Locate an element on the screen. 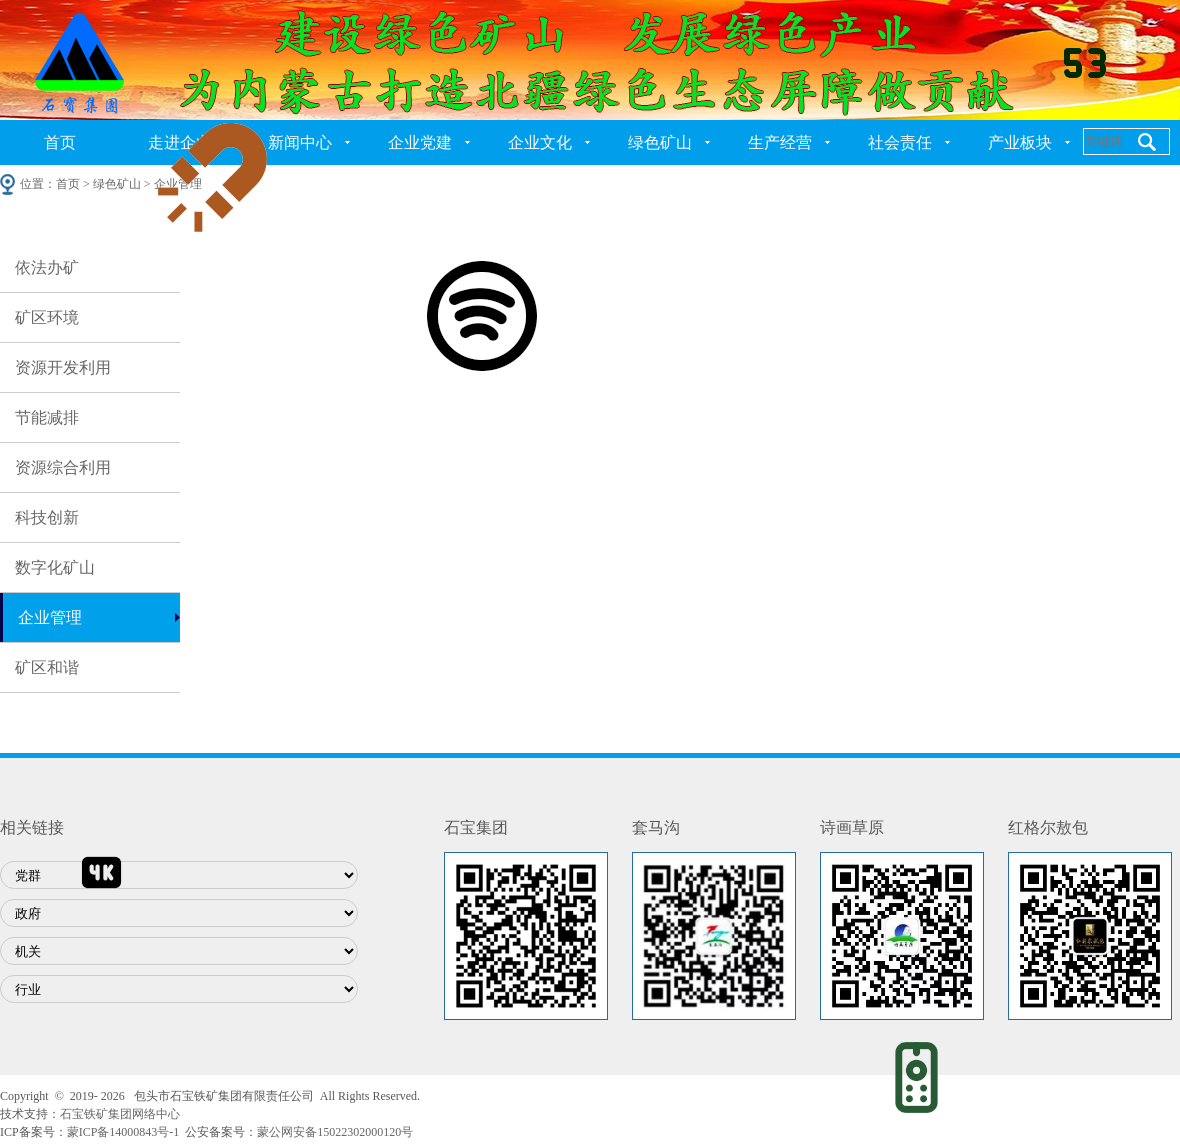  access remote control settings is located at coordinates (916, 1077).